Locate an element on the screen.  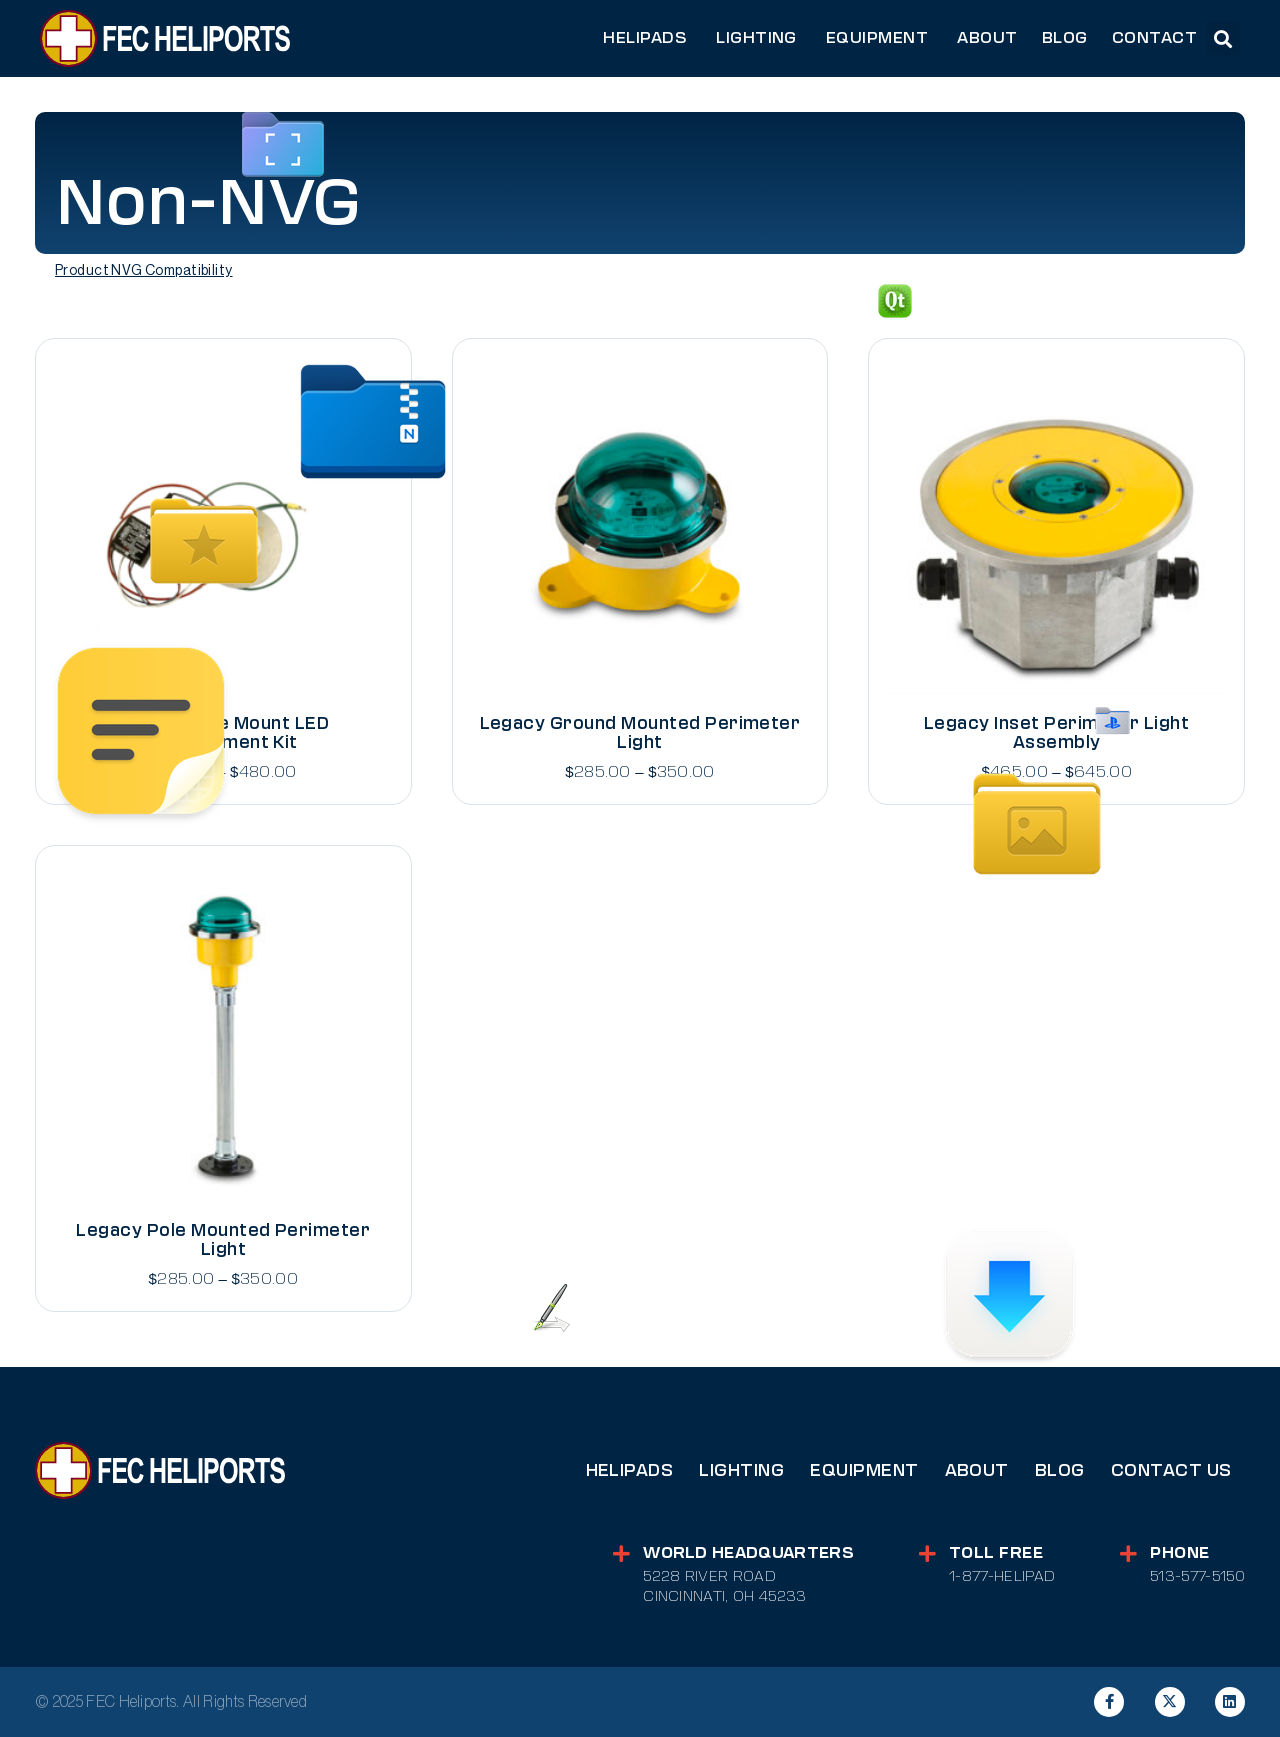
open screenshots folder is located at coordinates (282, 146).